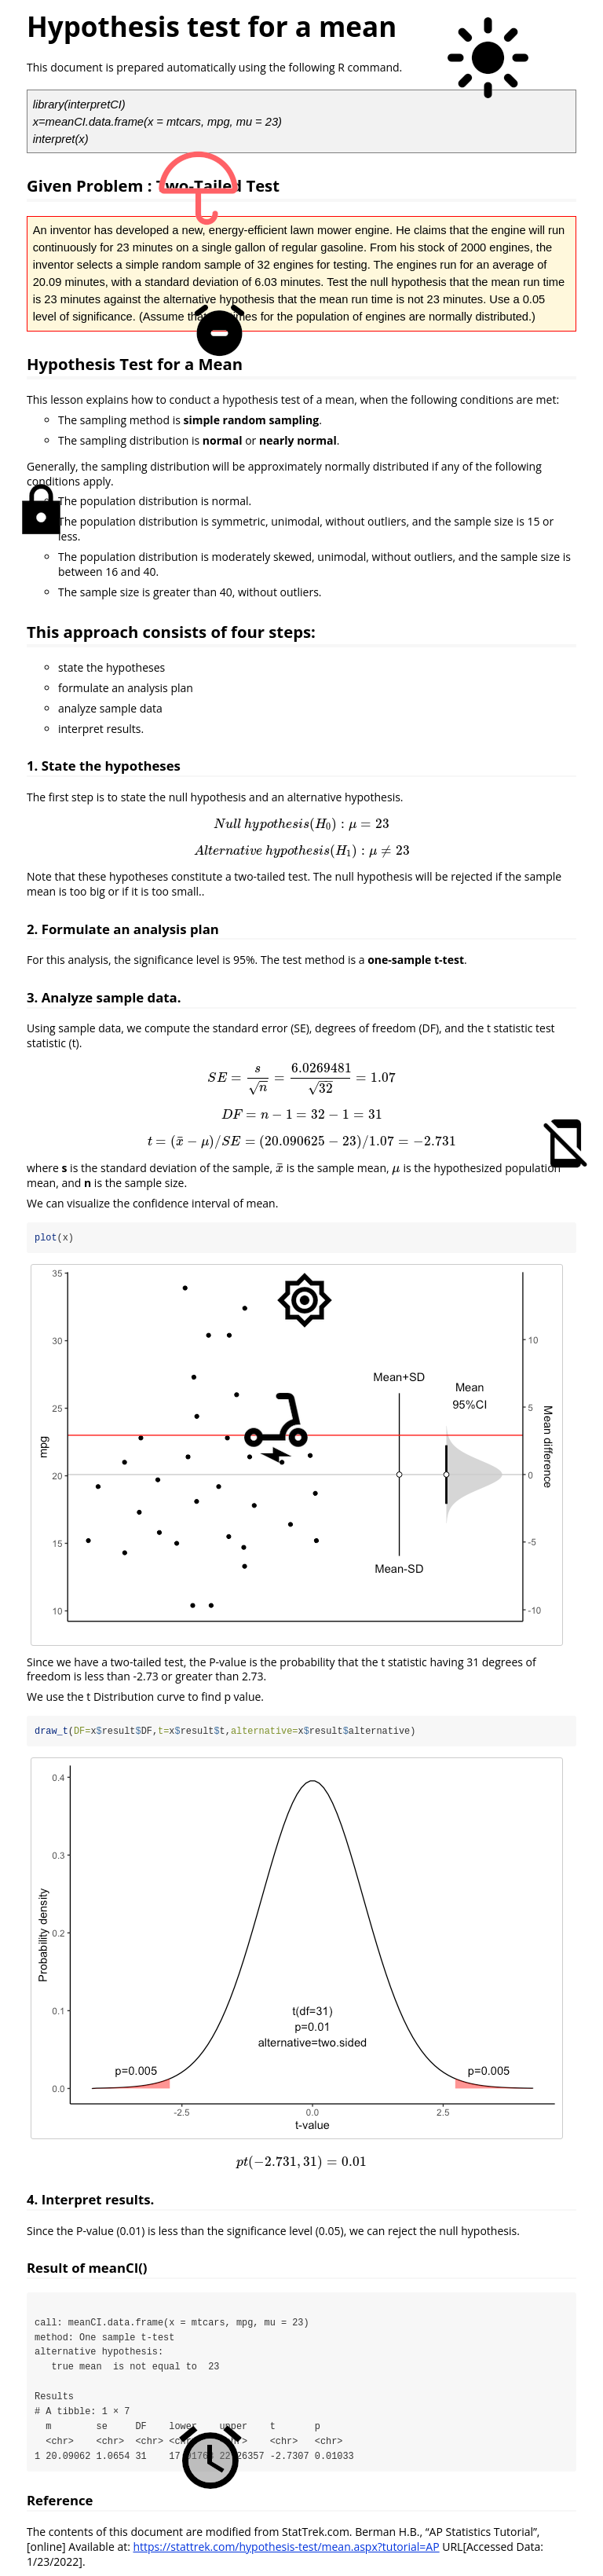 The image size is (603, 2576). Describe the element at coordinates (219, 330) in the screenshot. I see `remove or delete an alarm` at that location.